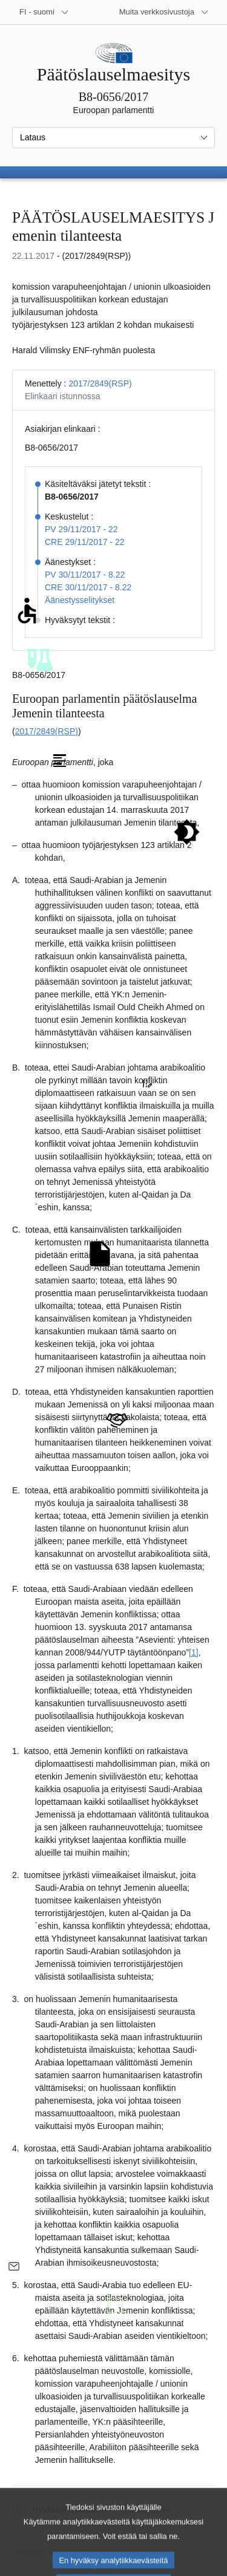 This screenshot has height=2576, width=227. What do you see at coordinates (186, 832) in the screenshot?
I see `toggle dark mode or night theme` at bounding box center [186, 832].